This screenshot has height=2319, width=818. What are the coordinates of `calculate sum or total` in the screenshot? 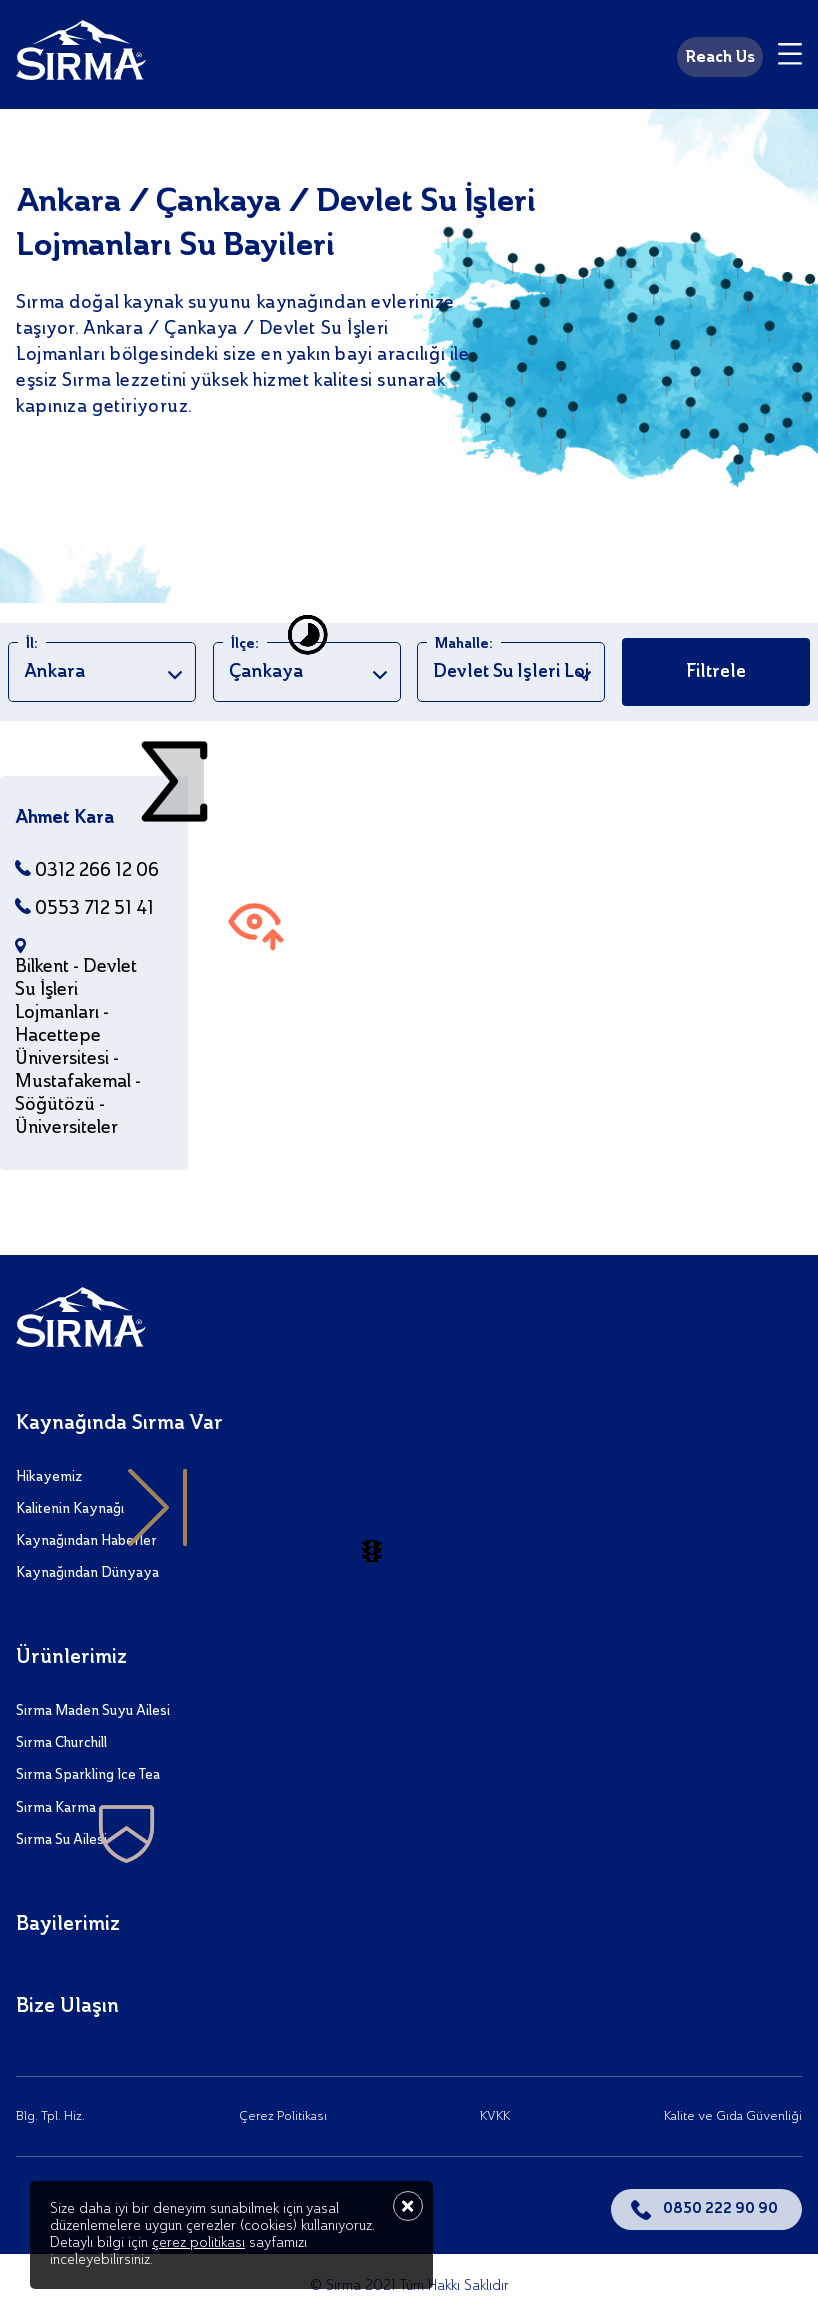 It's located at (174, 781).